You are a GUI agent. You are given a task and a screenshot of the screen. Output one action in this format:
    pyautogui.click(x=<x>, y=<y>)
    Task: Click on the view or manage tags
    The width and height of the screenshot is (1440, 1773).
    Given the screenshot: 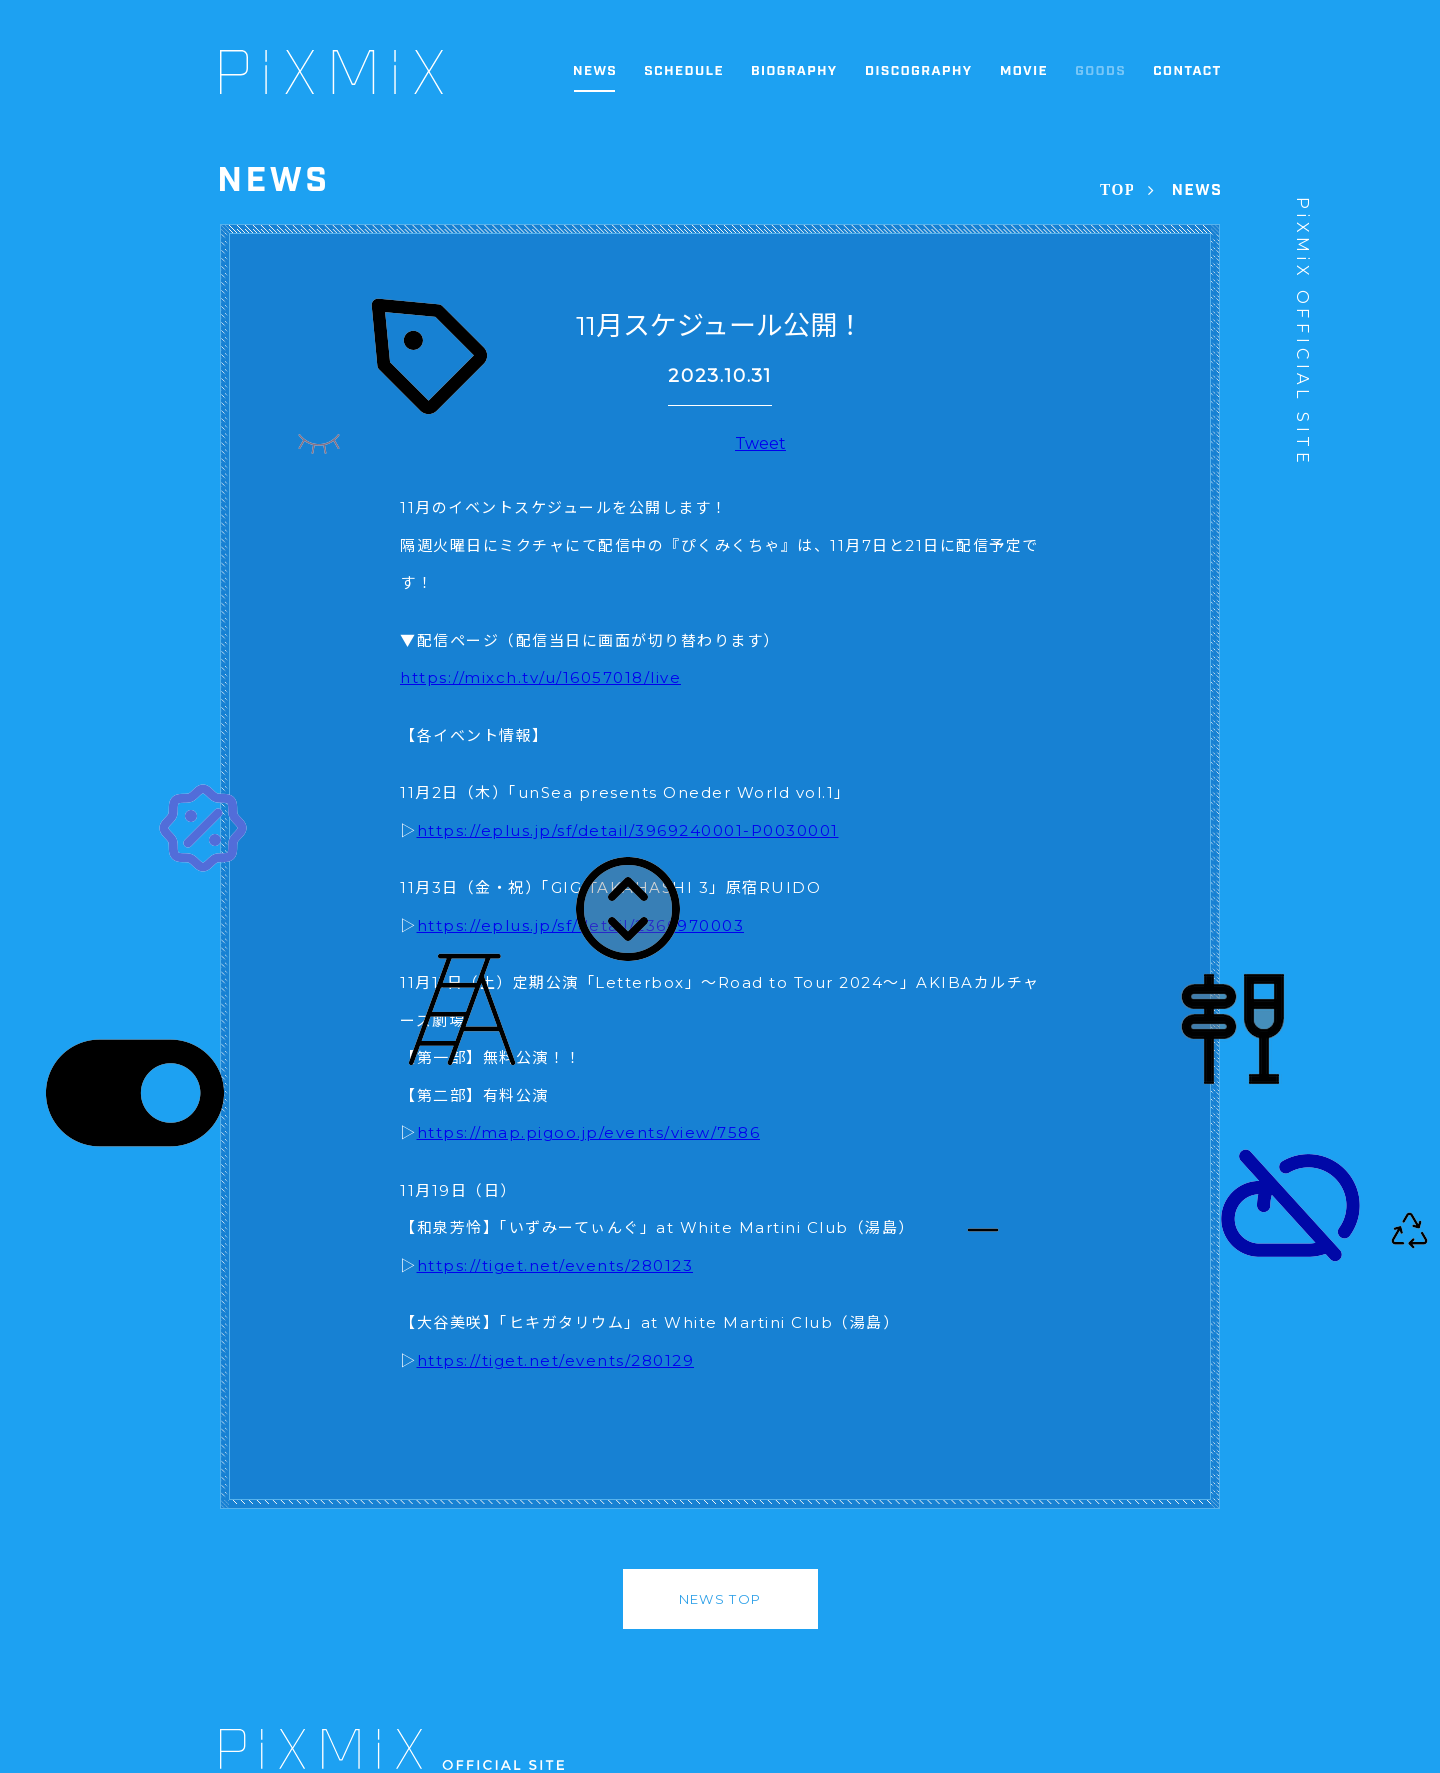 What is the action you would take?
    pyautogui.click(x=423, y=350)
    